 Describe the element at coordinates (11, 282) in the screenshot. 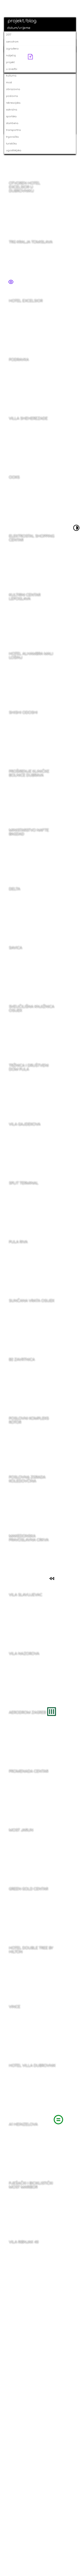

I see `view or preview content` at that location.